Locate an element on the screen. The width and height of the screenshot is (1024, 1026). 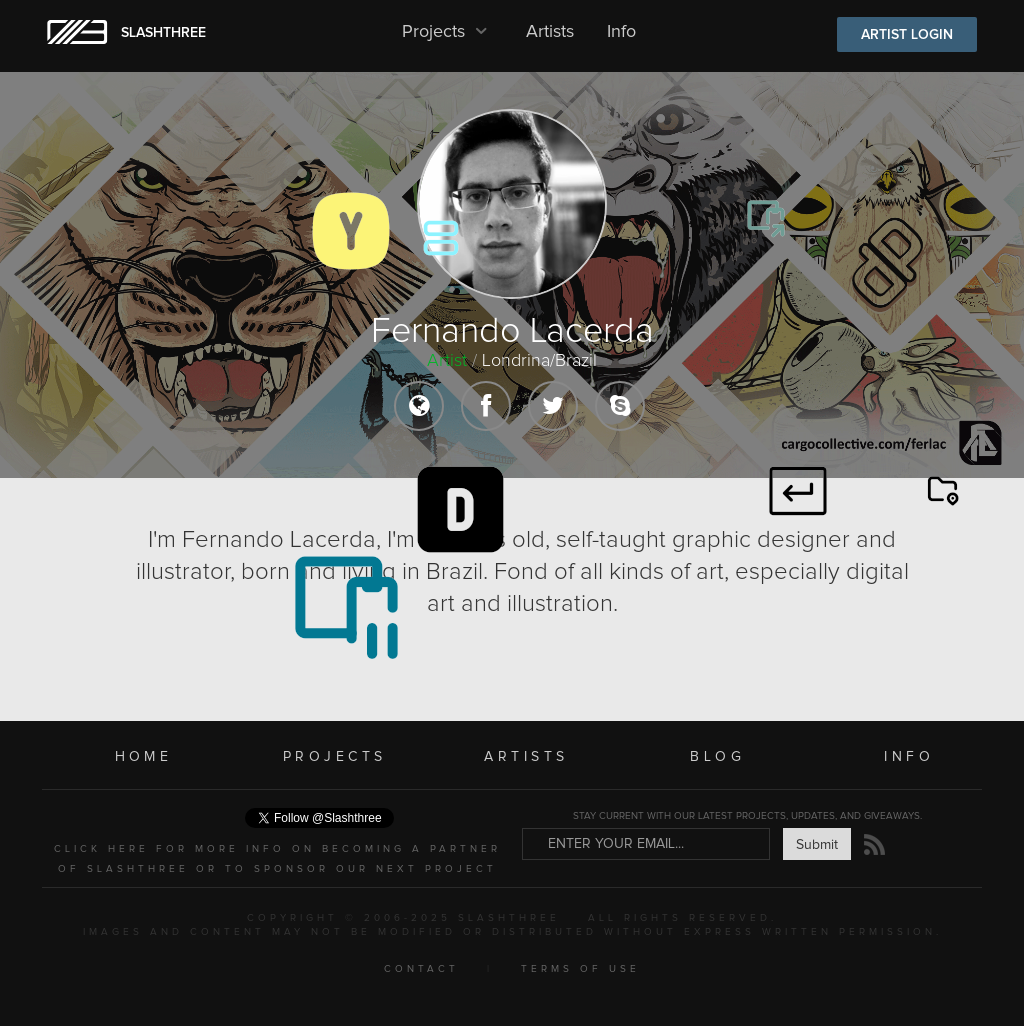
represents the letter Y in a menu or keyboard interface is located at coordinates (351, 231).